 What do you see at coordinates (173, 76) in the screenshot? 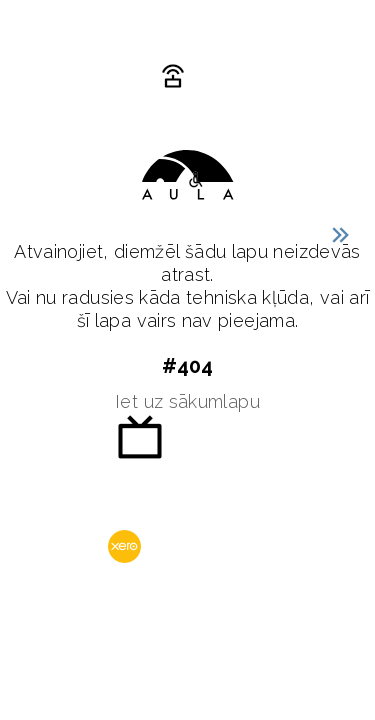
I see `access router or network settings` at bounding box center [173, 76].